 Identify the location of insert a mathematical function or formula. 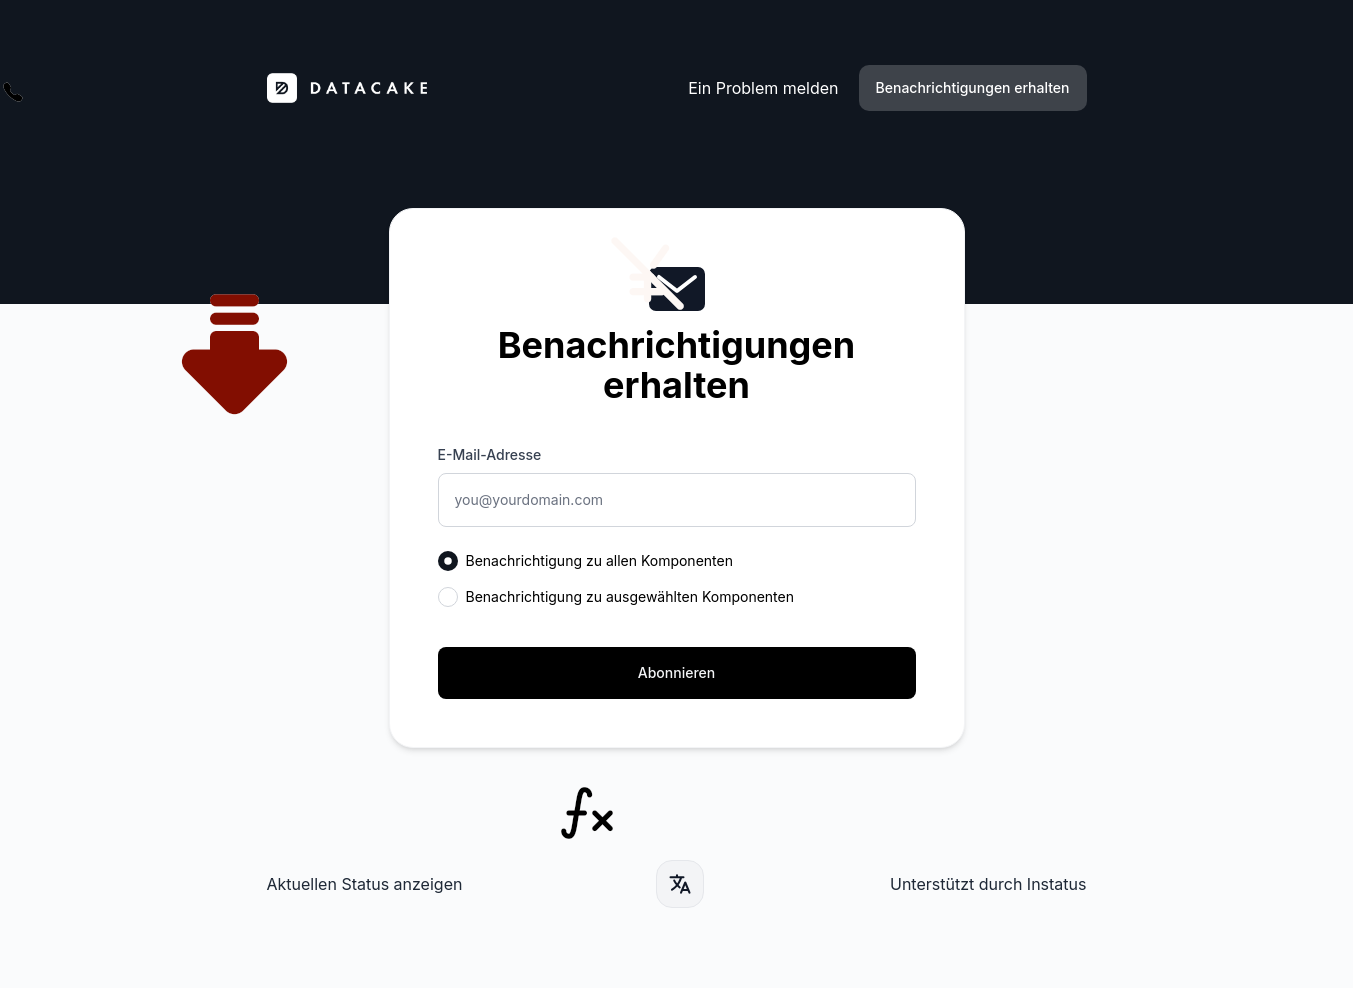
(587, 813).